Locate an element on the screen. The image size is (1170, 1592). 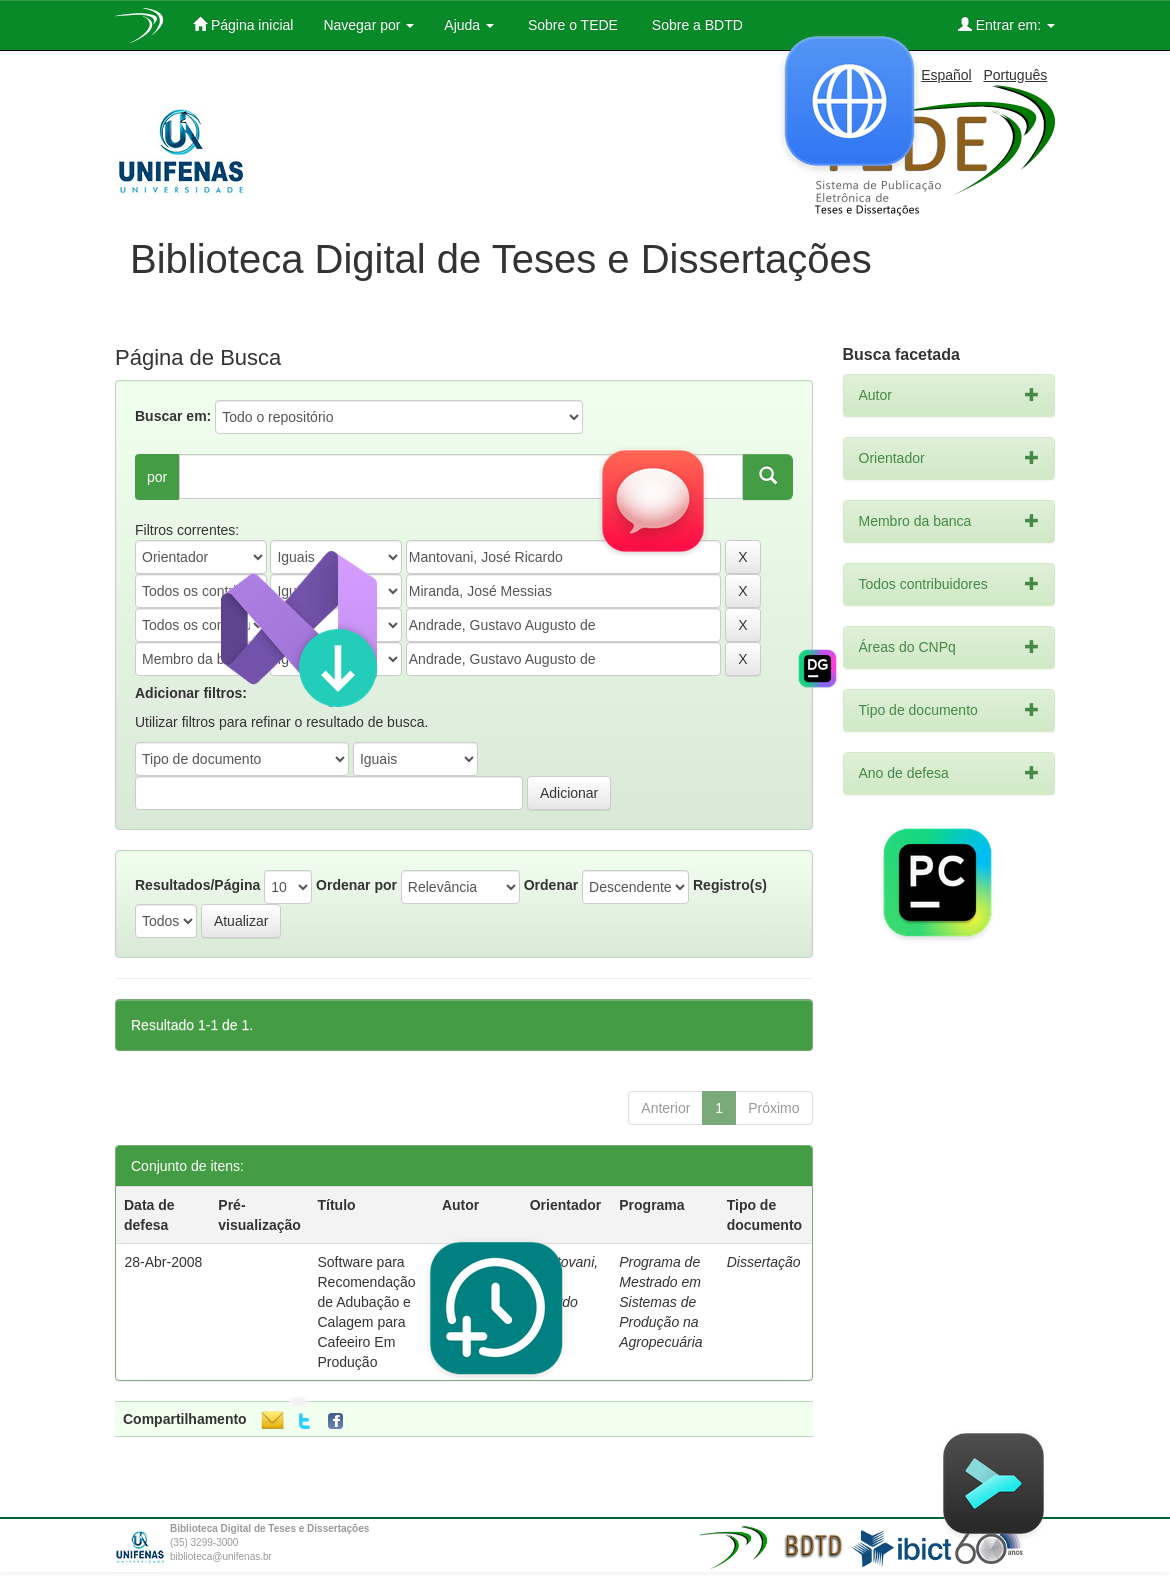
open datagrip database ide is located at coordinates (817, 668).